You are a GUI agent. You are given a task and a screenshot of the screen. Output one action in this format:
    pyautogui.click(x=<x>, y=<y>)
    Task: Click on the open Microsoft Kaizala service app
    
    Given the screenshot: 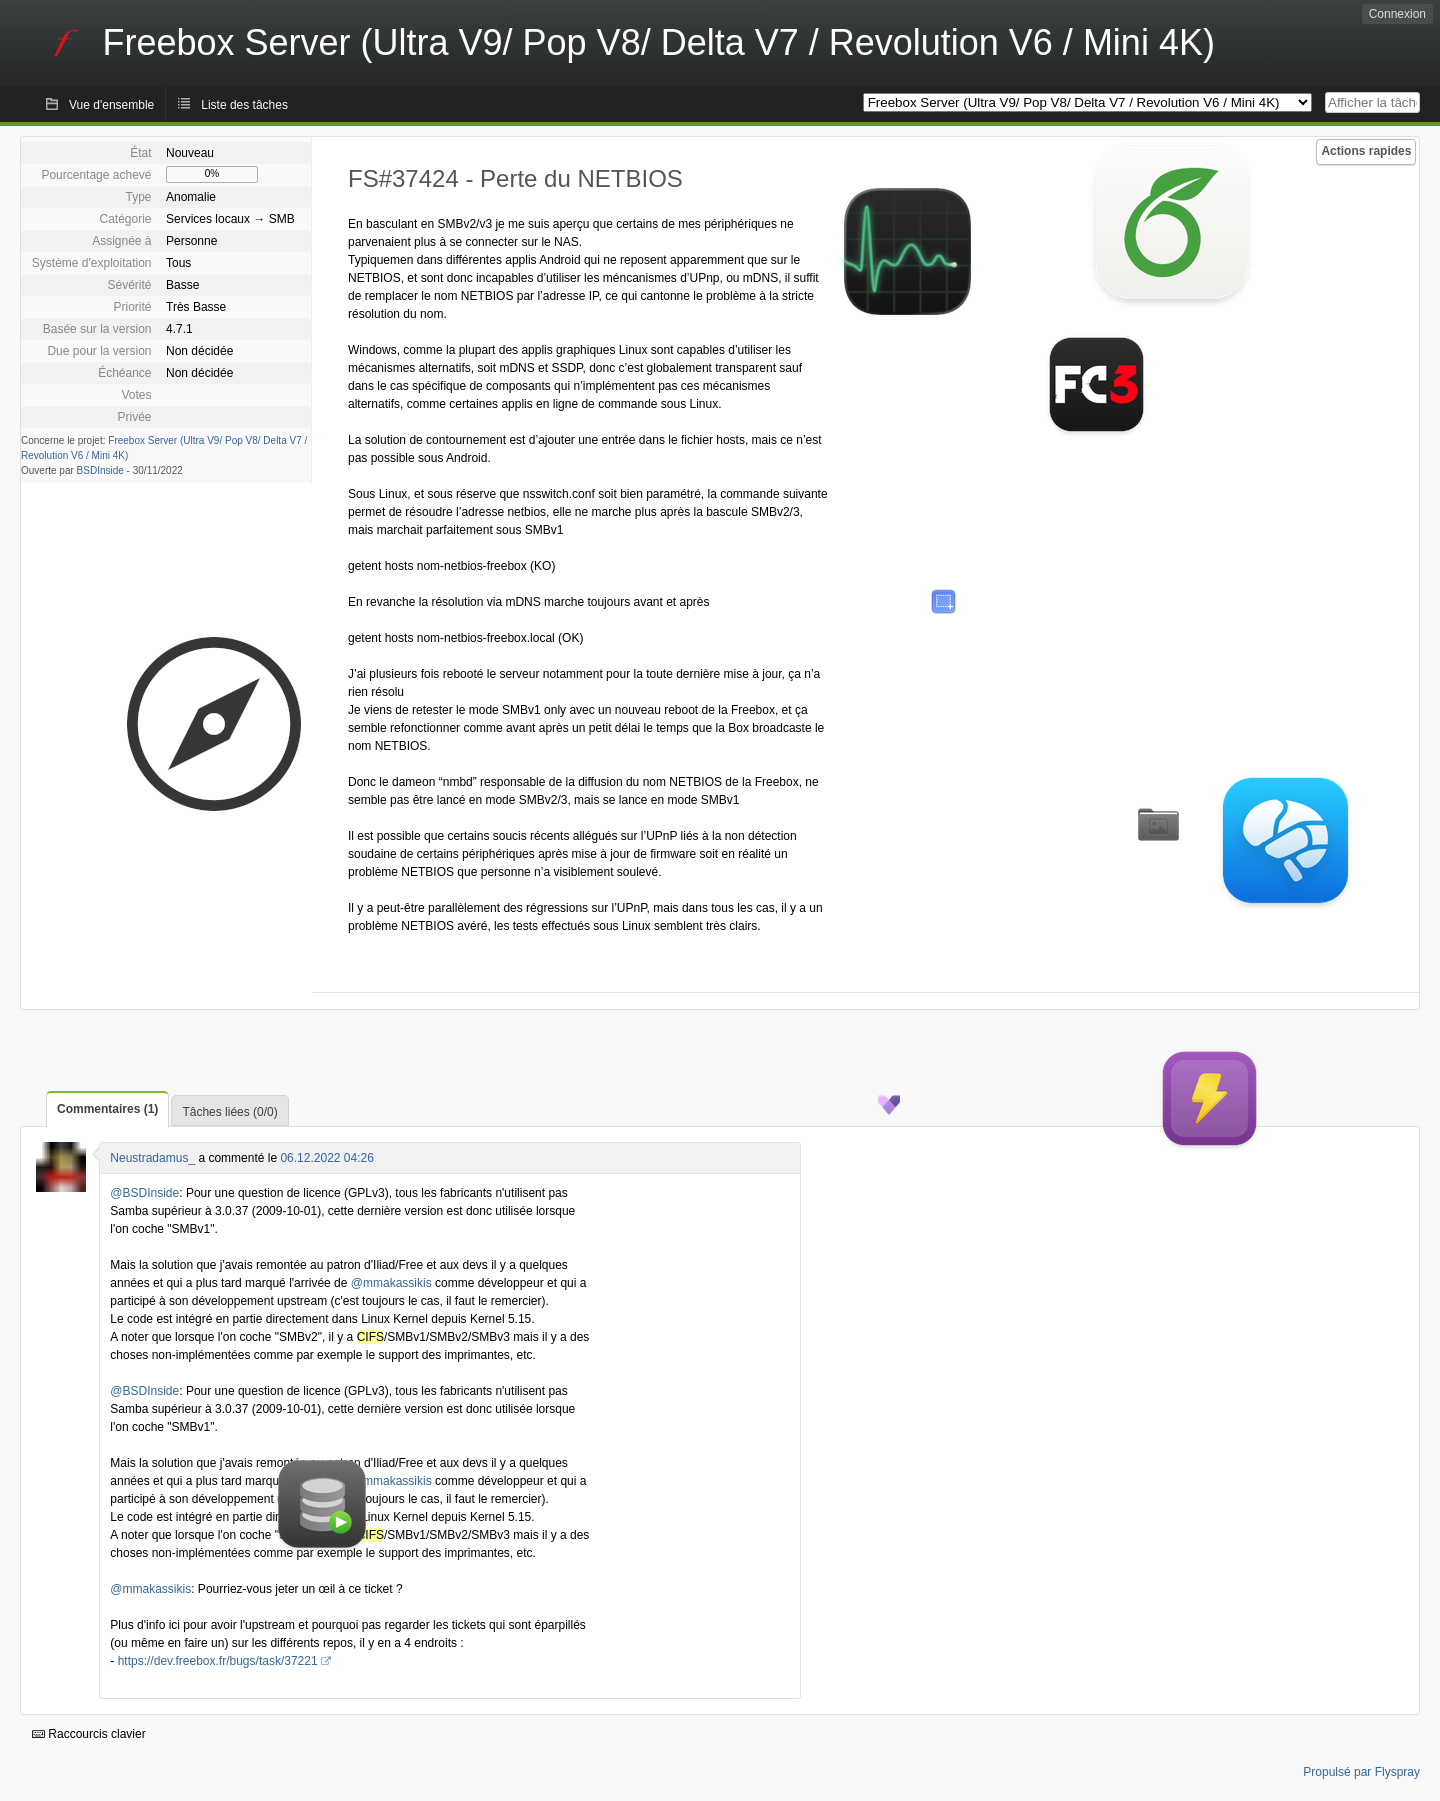 What is the action you would take?
    pyautogui.click(x=889, y=1105)
    